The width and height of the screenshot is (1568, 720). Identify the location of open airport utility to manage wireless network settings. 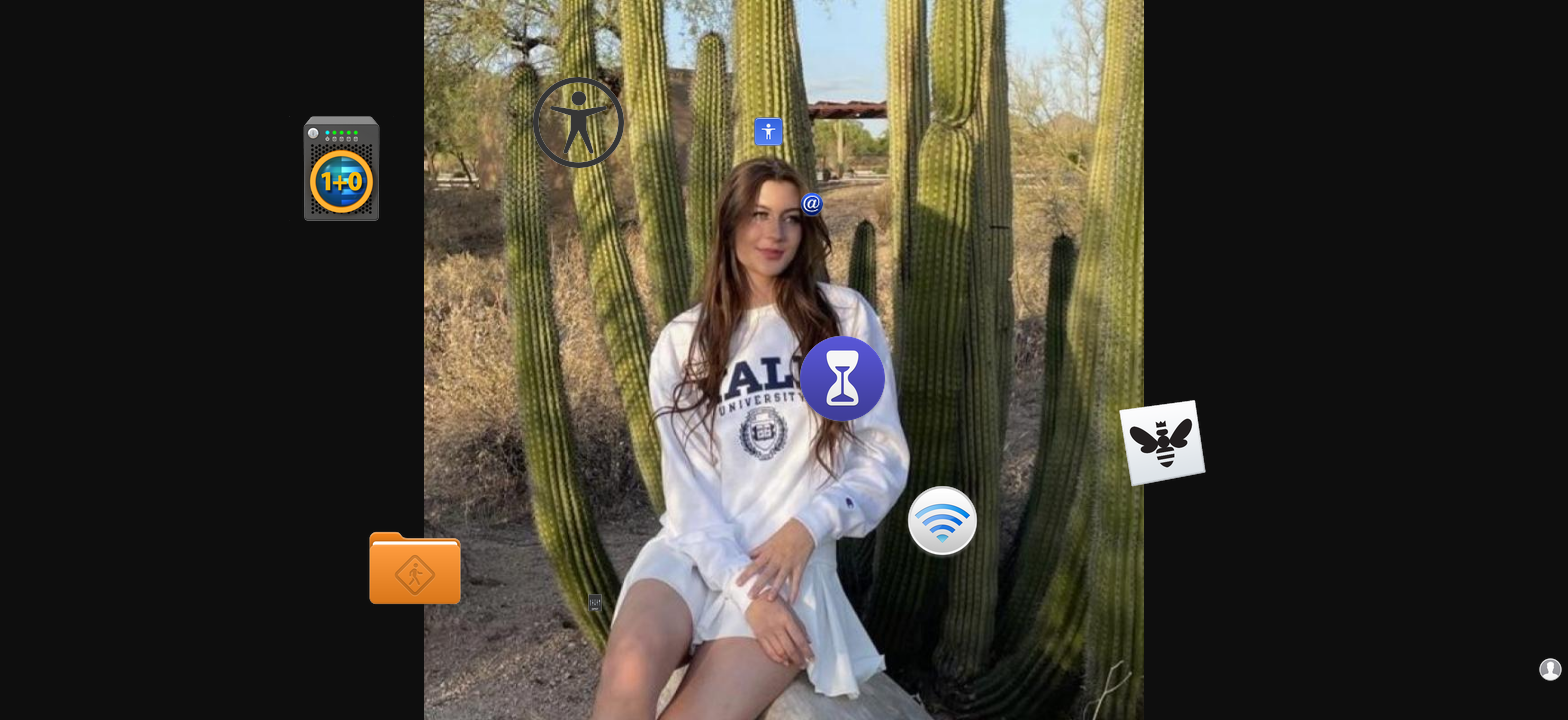
(942, 520).